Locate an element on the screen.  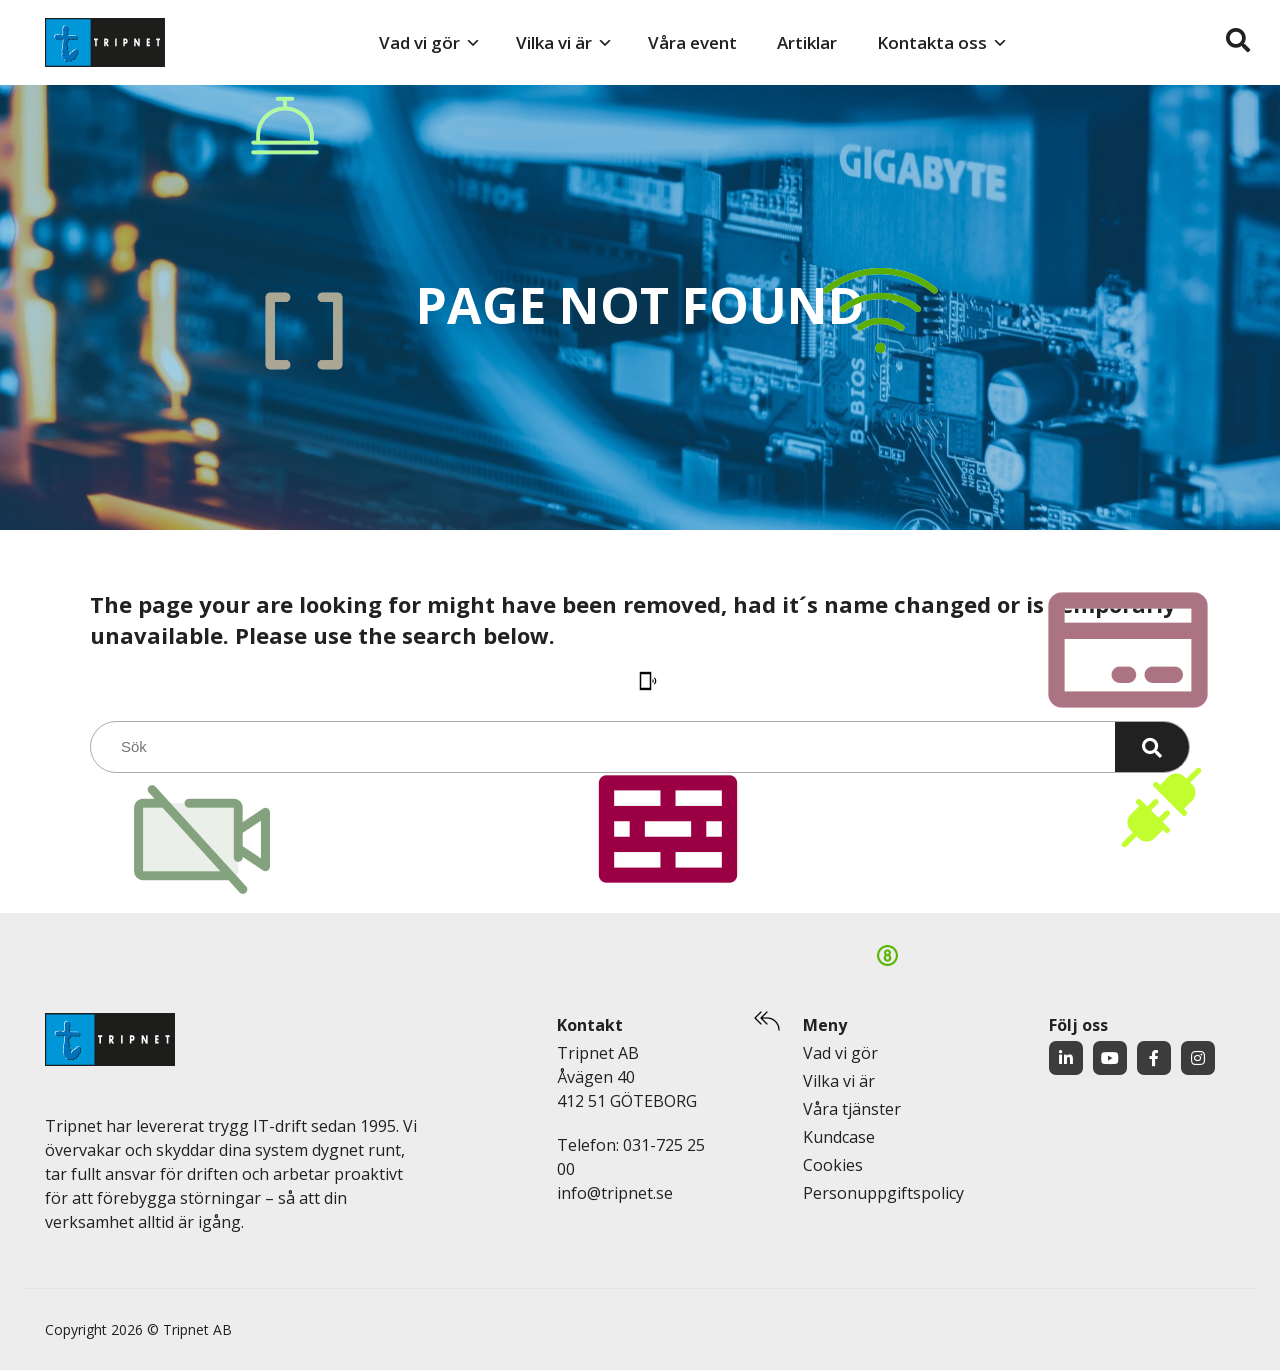
manage payment methods is located at coordinates (1128, 650).